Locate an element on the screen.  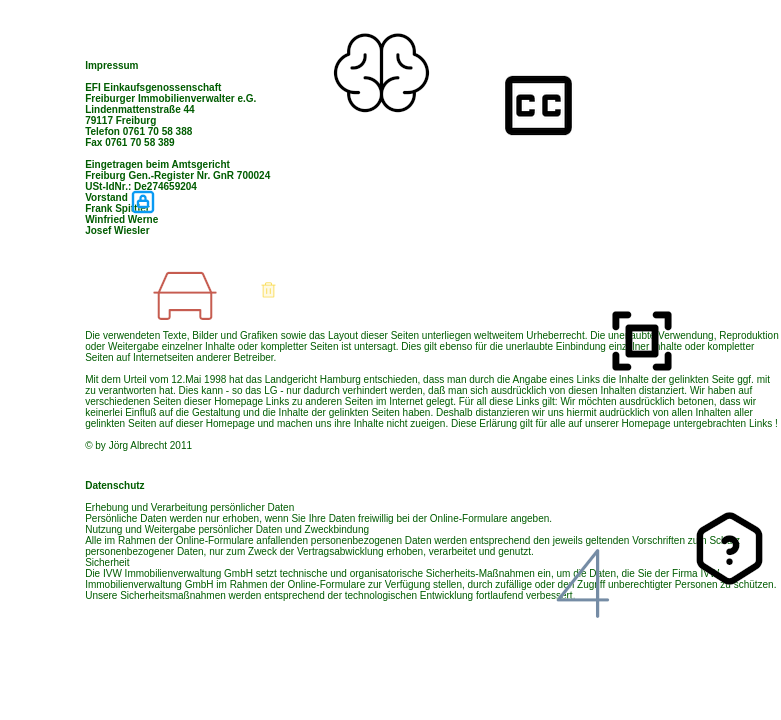
indicates step four in a sequence or process is located at coordinates (584, 583).